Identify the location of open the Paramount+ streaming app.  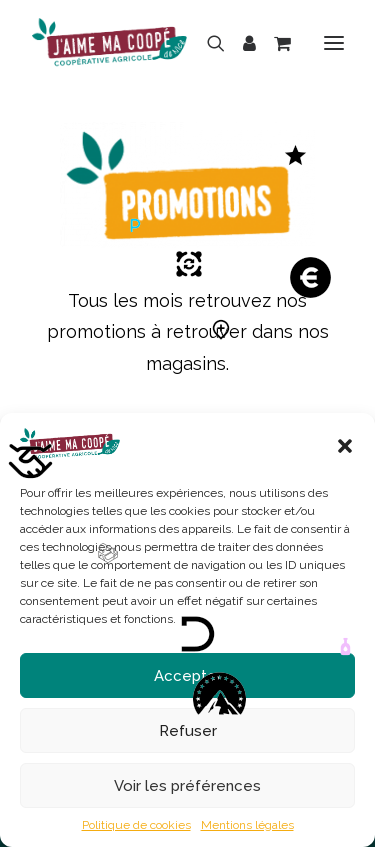
(219, 693).